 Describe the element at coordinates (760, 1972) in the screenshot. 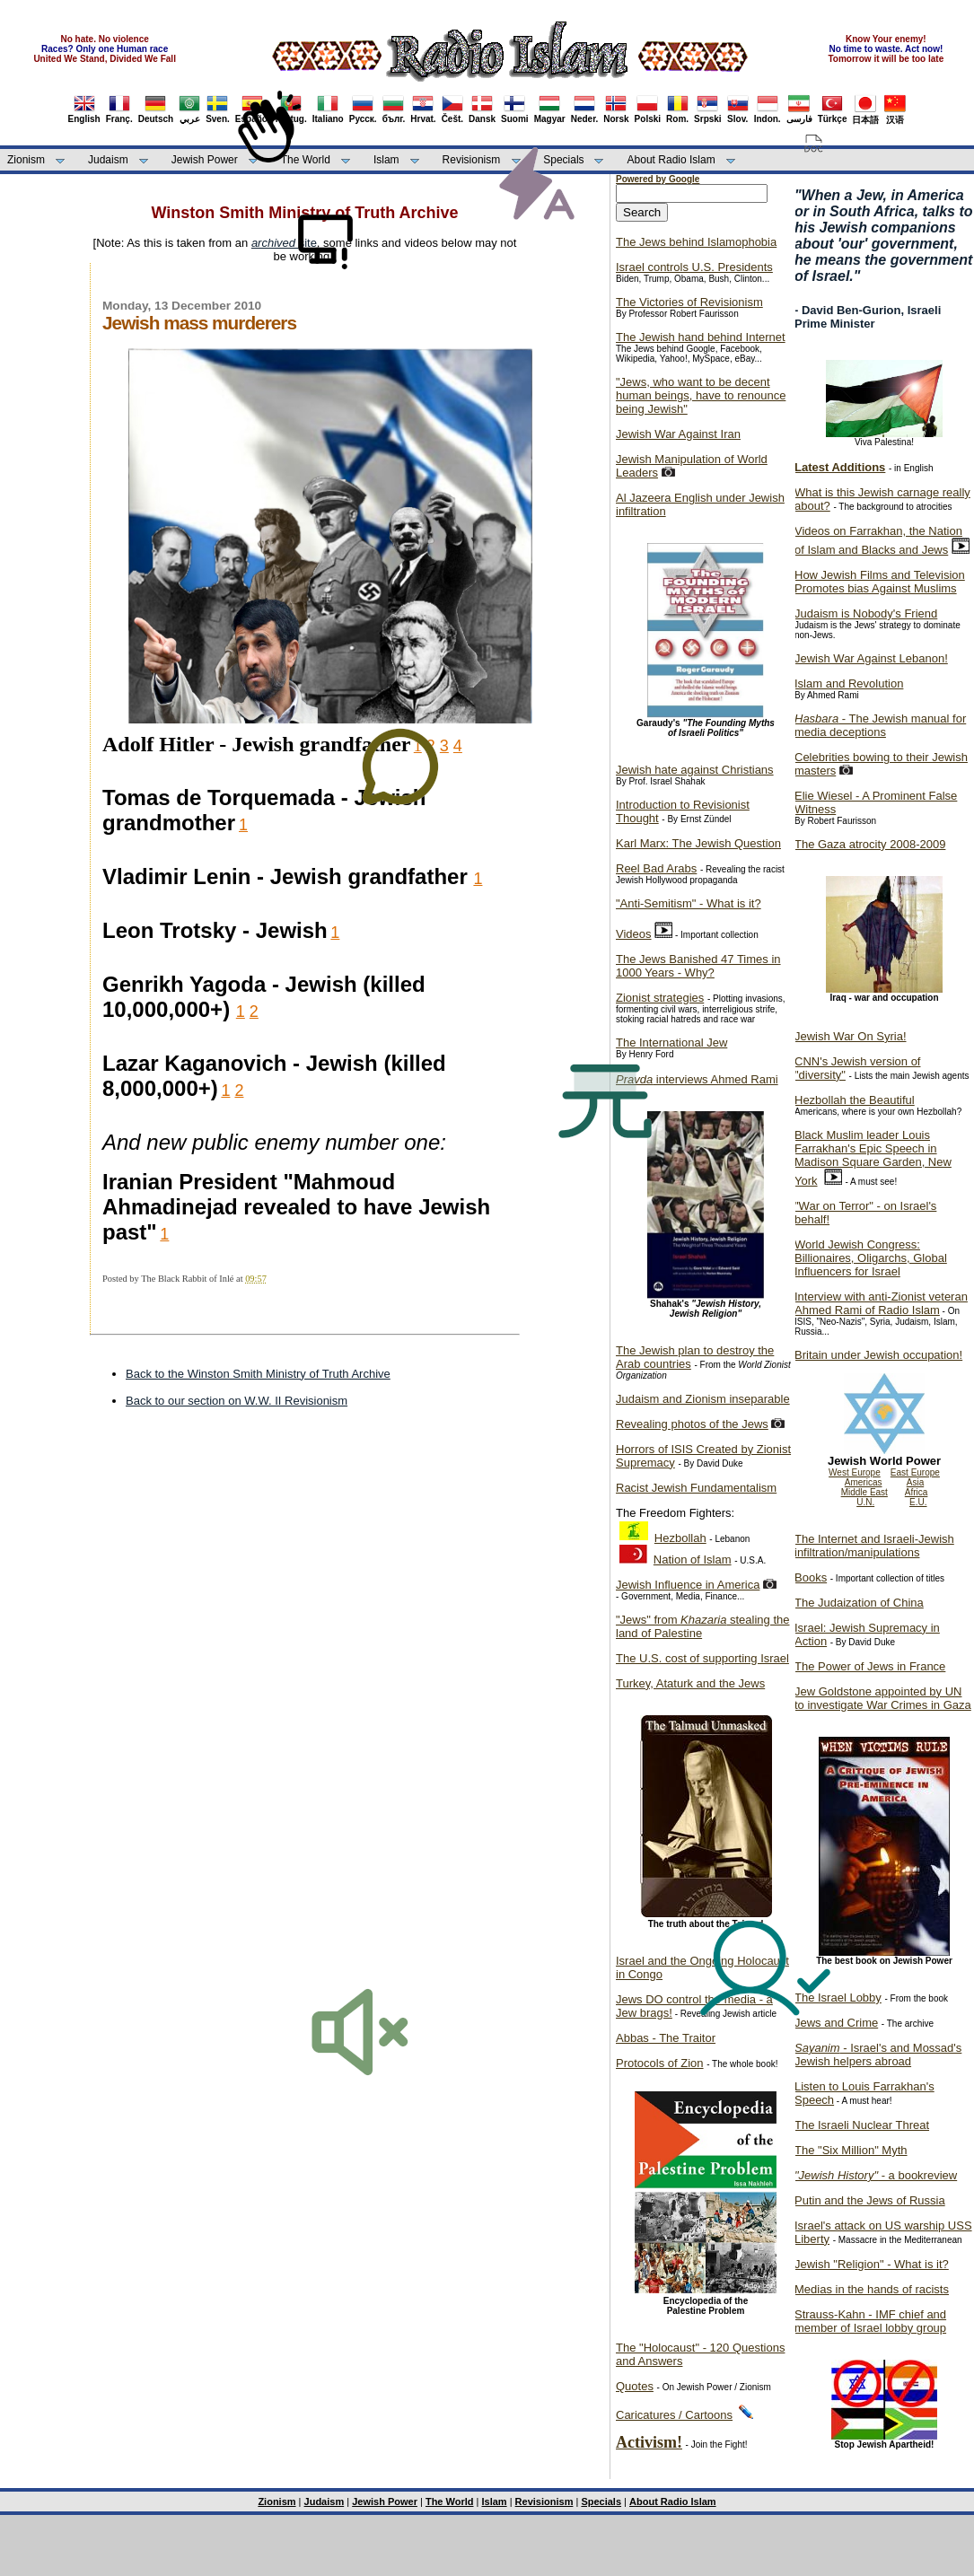

I see `verify or approve a user account` at that location.